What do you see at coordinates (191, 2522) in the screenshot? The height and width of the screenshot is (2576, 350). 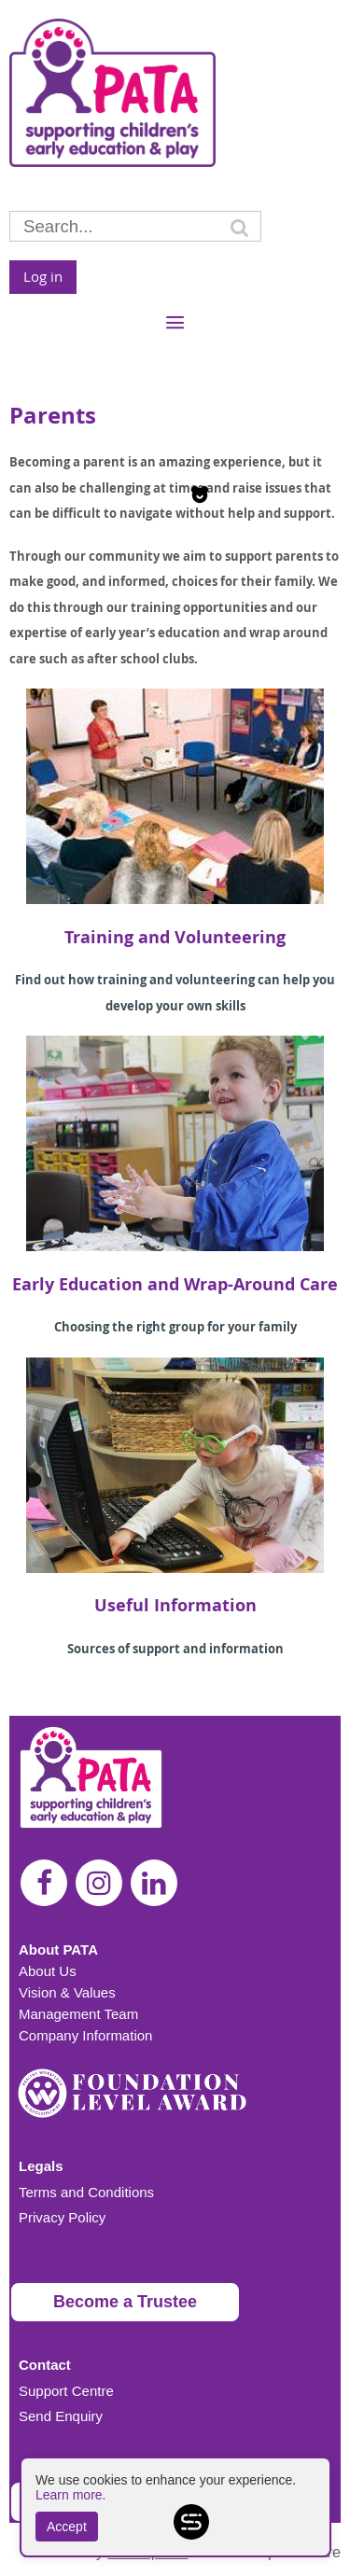 I see `sanic web framework logo` at bounding box center [191, 2522].